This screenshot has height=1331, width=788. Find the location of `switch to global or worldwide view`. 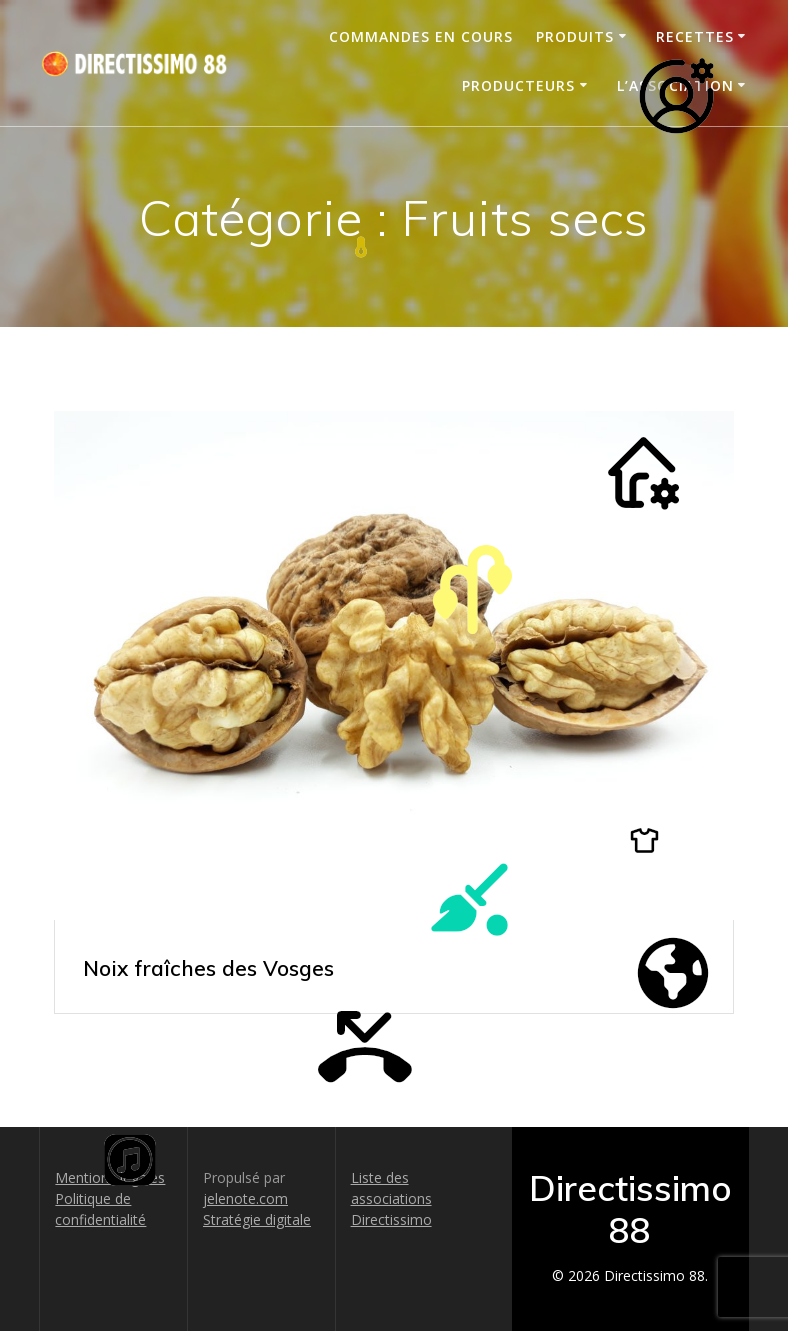

switch to global or worldwide view is located at coordinates (673, 973).